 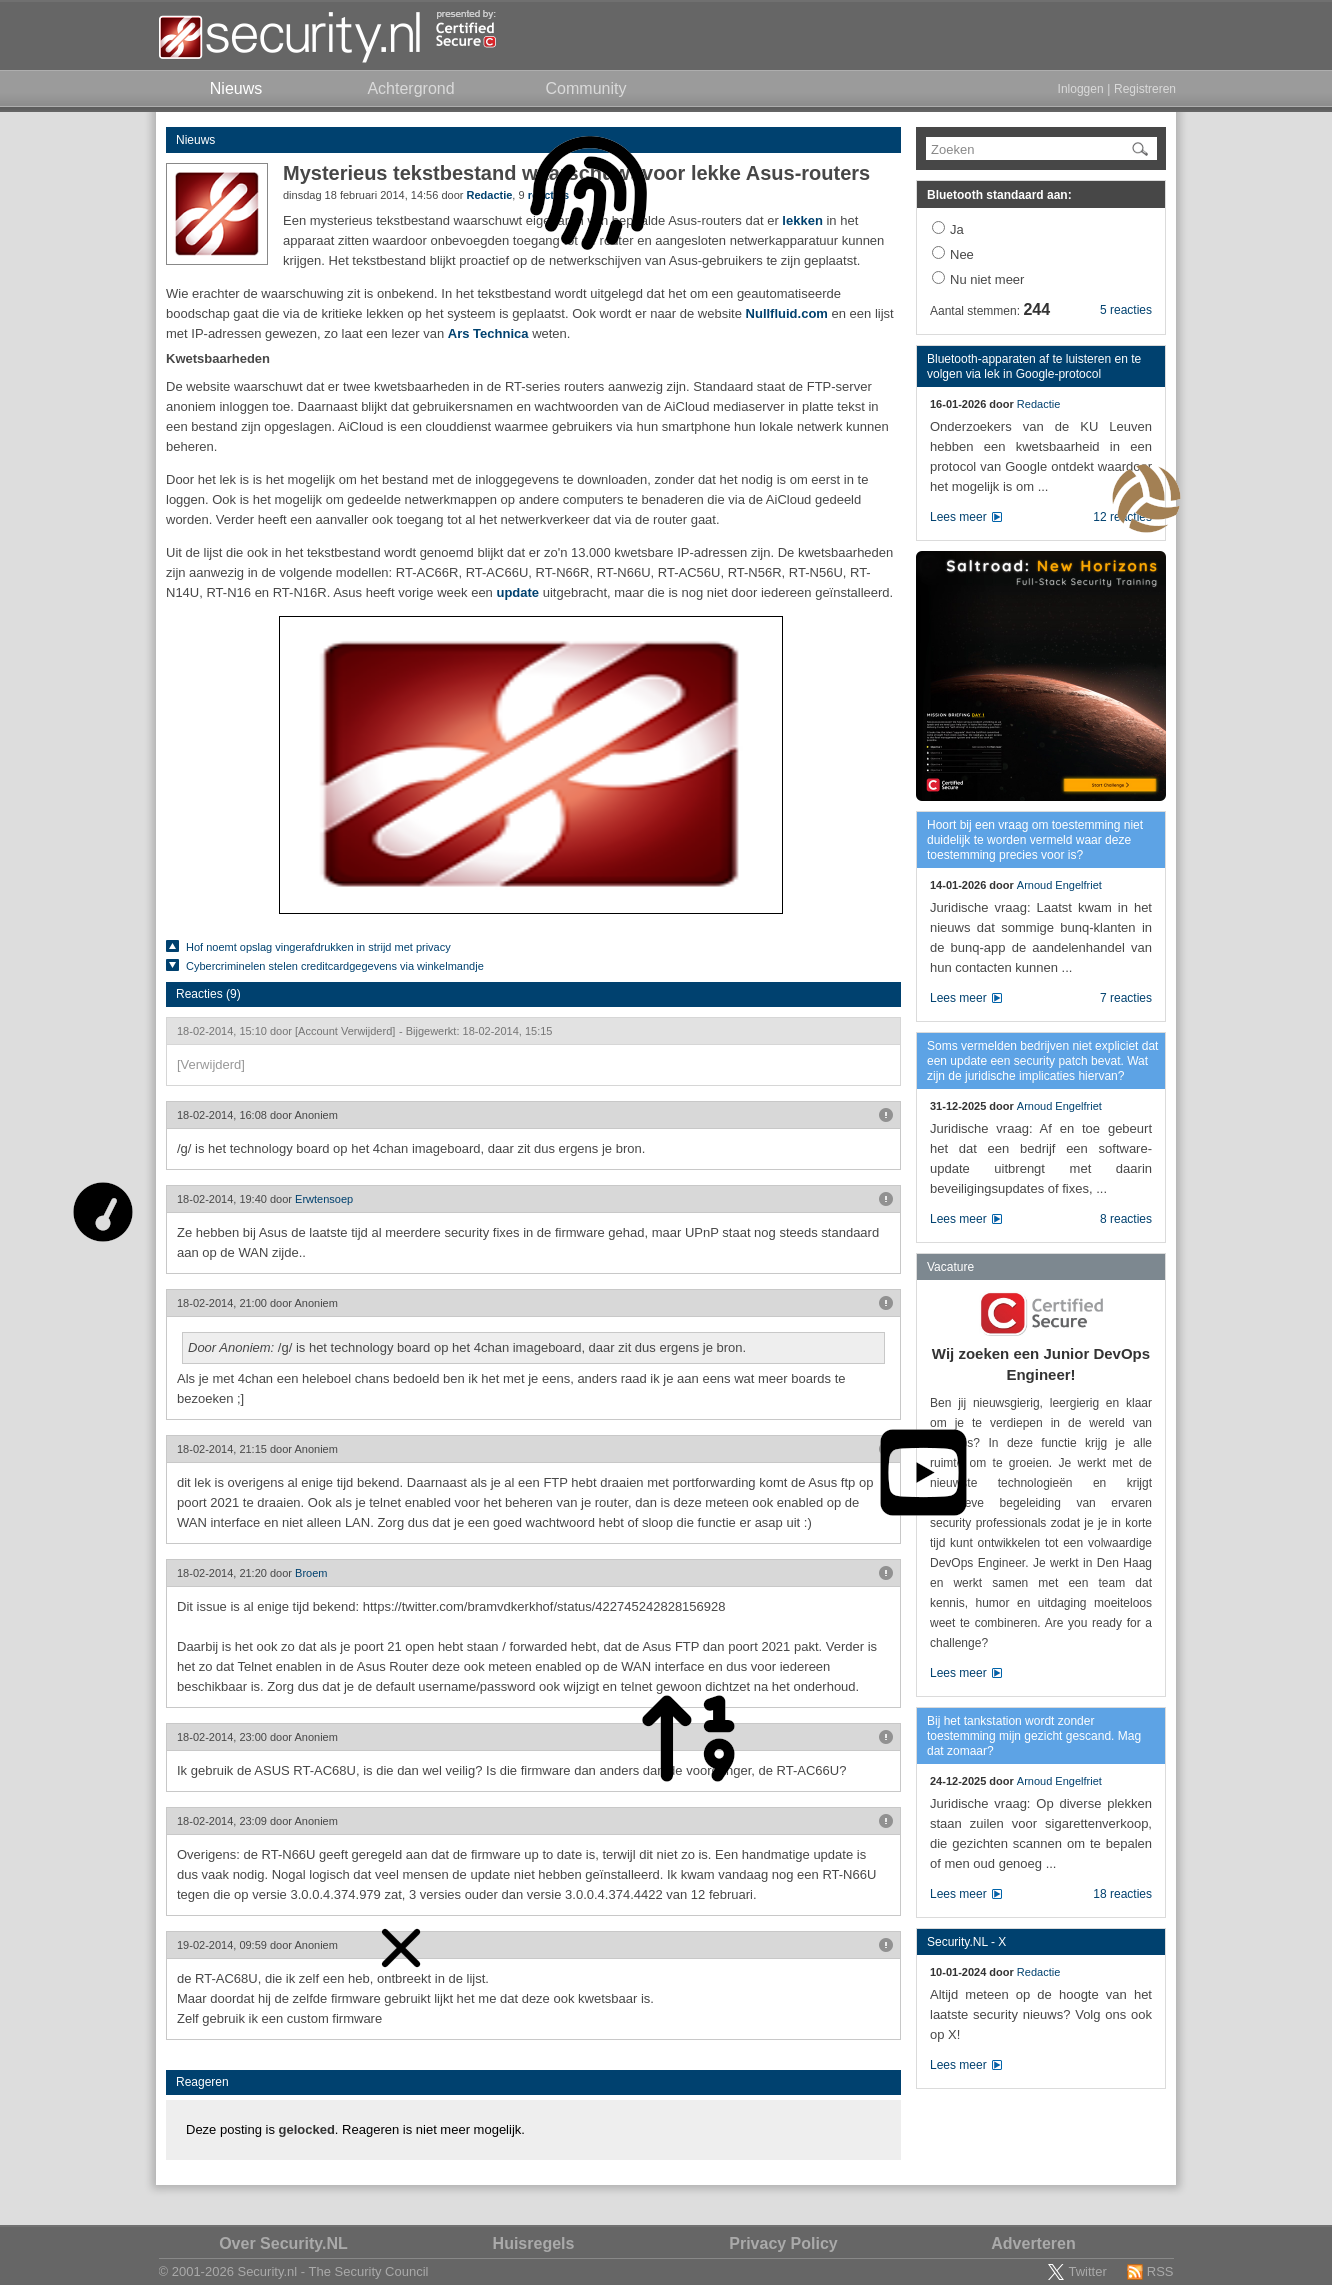 I want to click on access volleyball or beach sports content, so click(x=1146, y=498).